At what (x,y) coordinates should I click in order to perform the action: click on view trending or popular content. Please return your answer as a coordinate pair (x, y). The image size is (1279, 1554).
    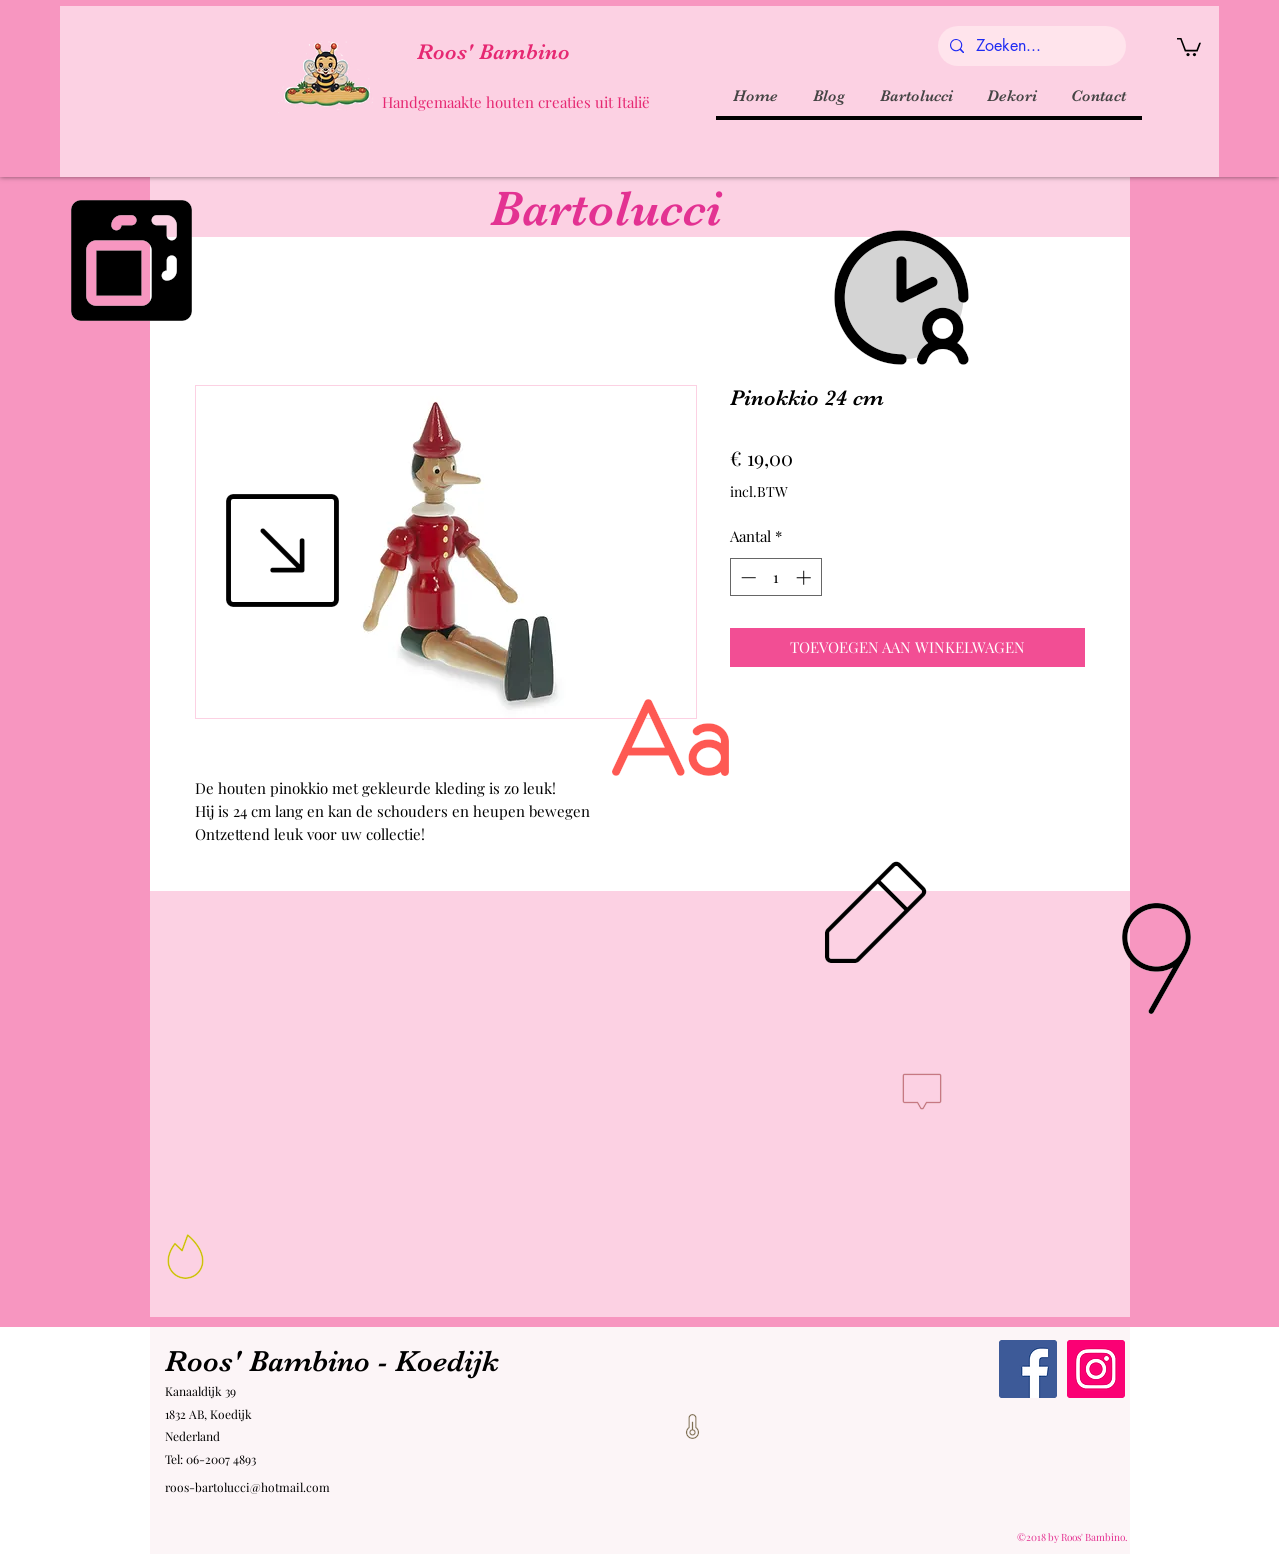
    Looking at the image, I should click on (185, 1257).